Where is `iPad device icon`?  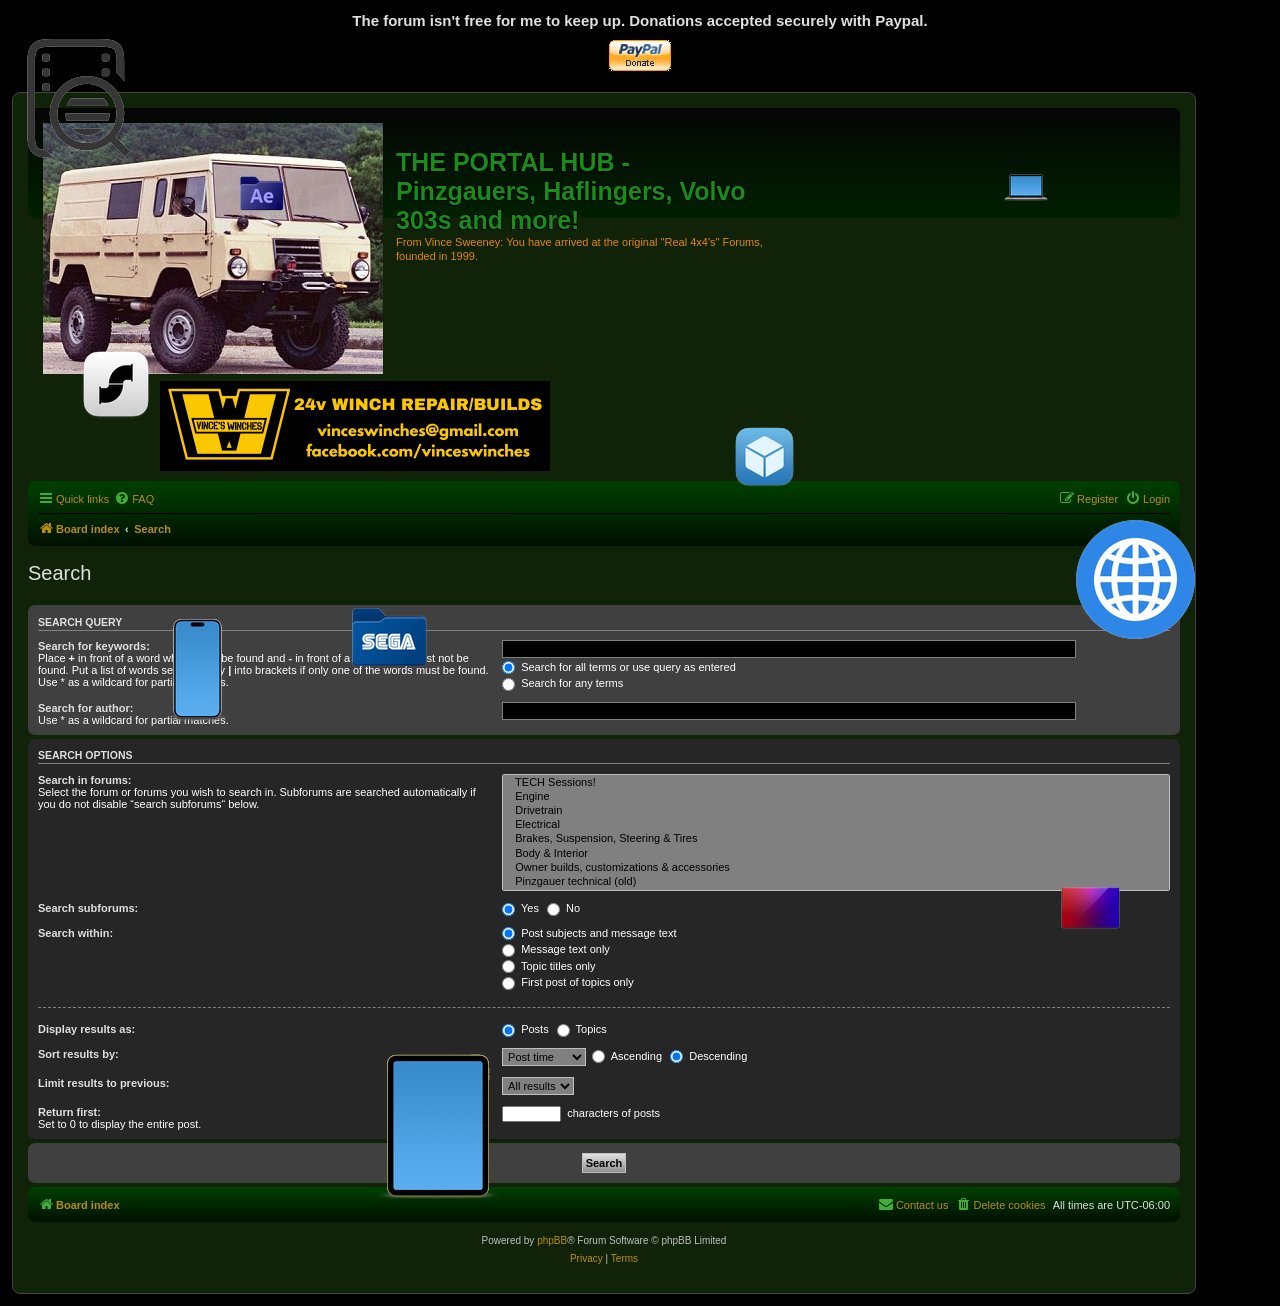
iPad device icon is located at coordinates (438, 1127).